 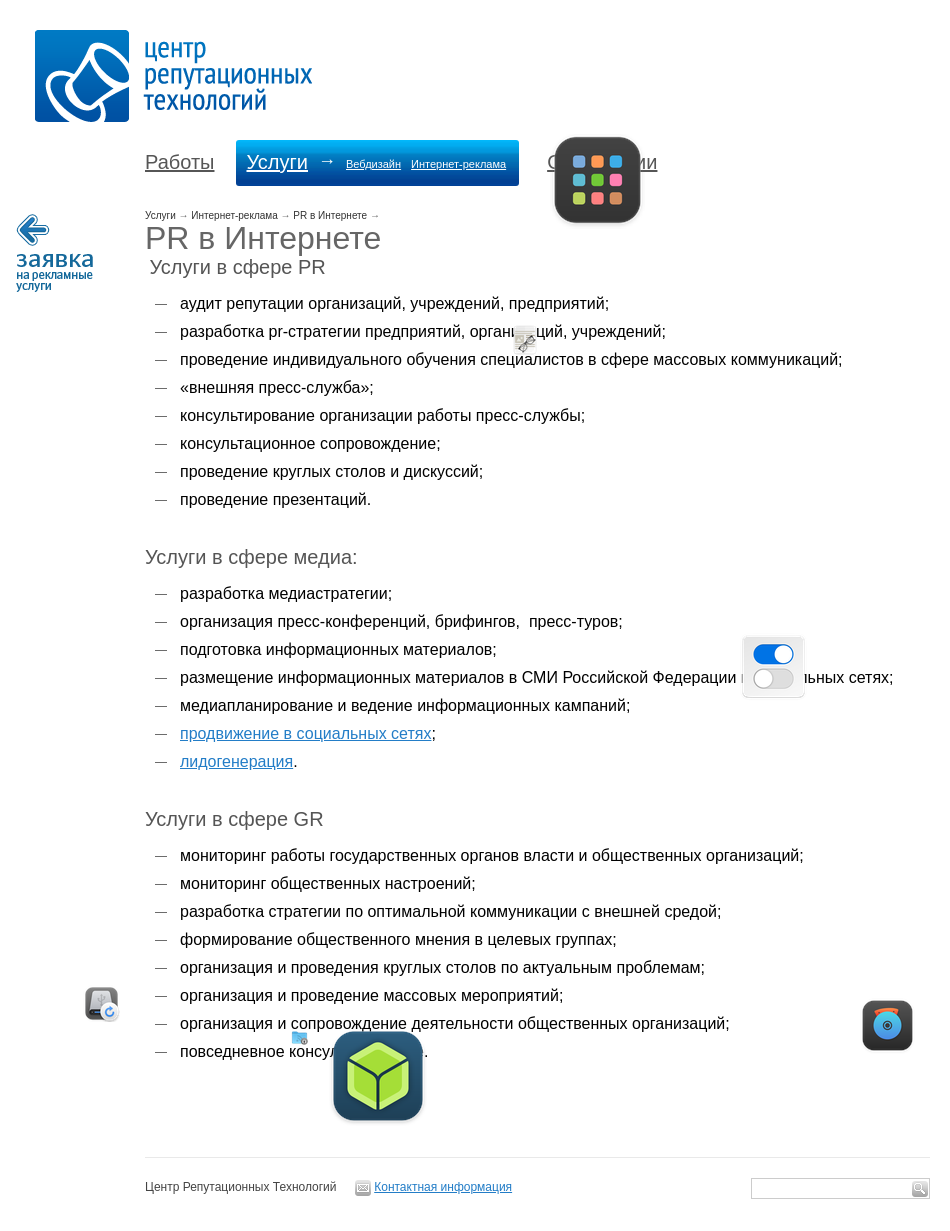 I want to click on open handbrake video transcoder app, so click(x=887, y=1025).